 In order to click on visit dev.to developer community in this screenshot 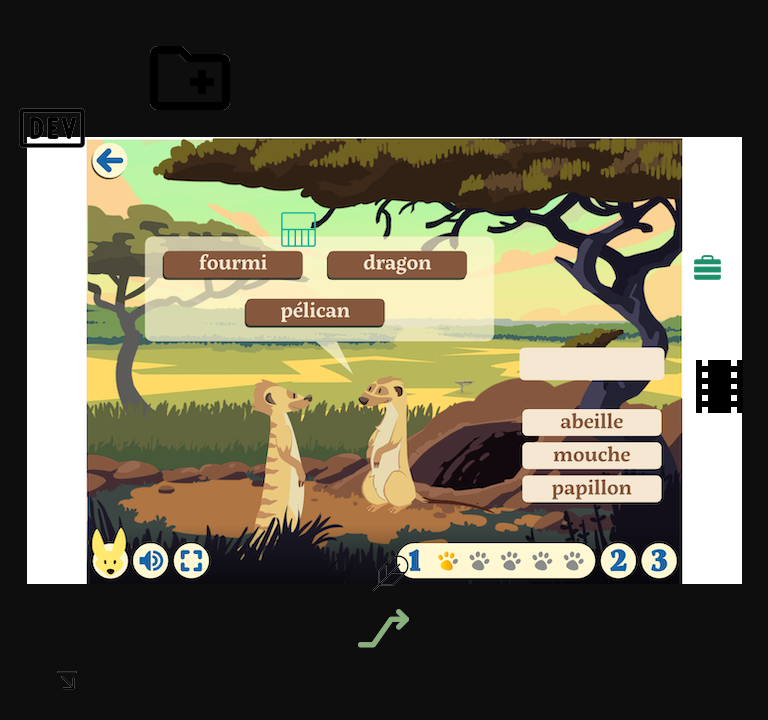, I will do `click(52, 128)`.